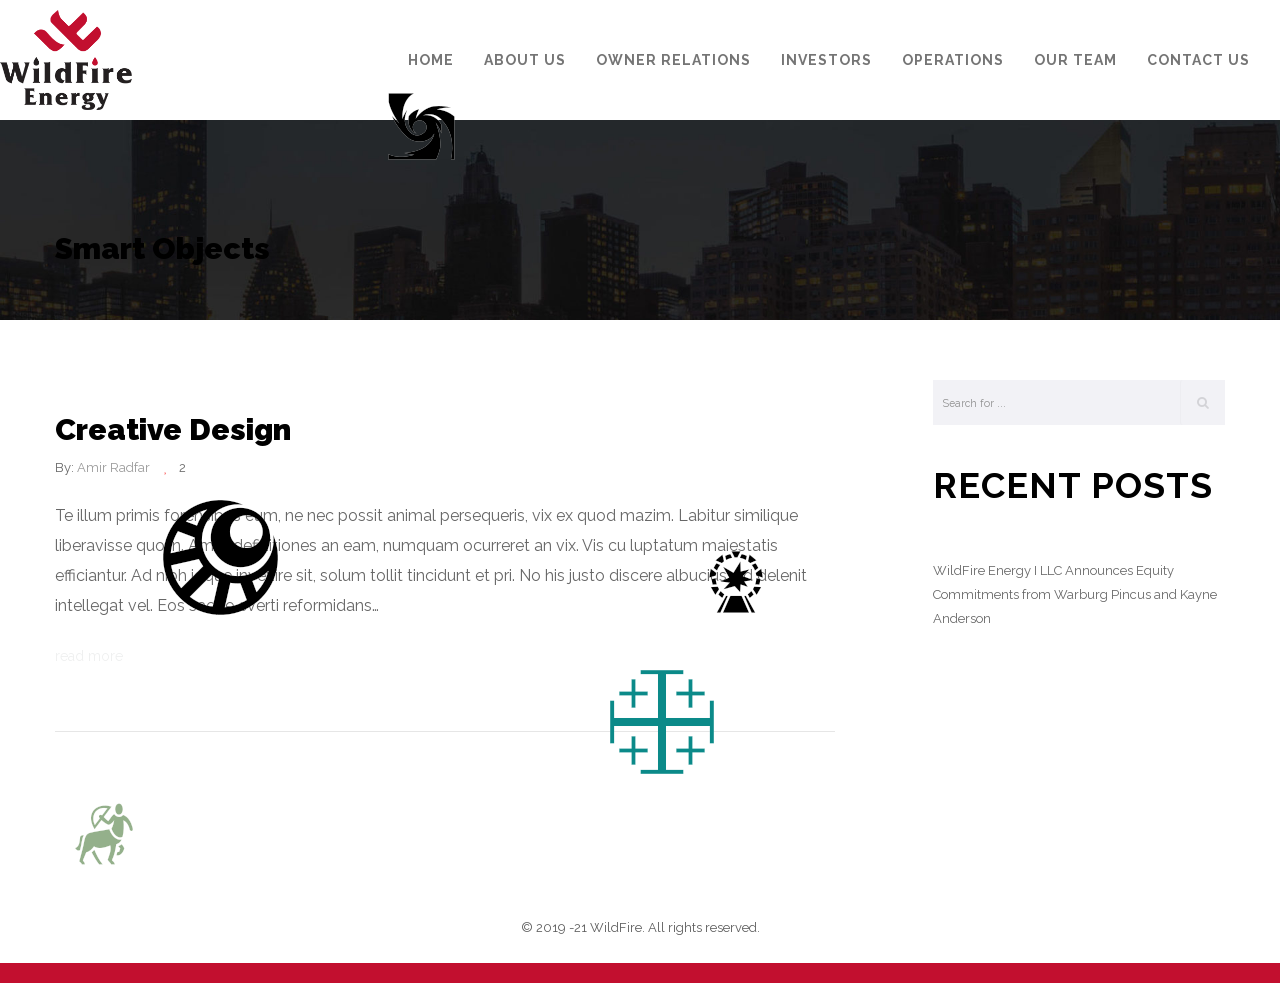 Image resolution: width=1280 pixels, height=983 pixels. Describe the element at coordinates (736, 582) in the screenshot. I see `access the stargate or portal feature` at that location.